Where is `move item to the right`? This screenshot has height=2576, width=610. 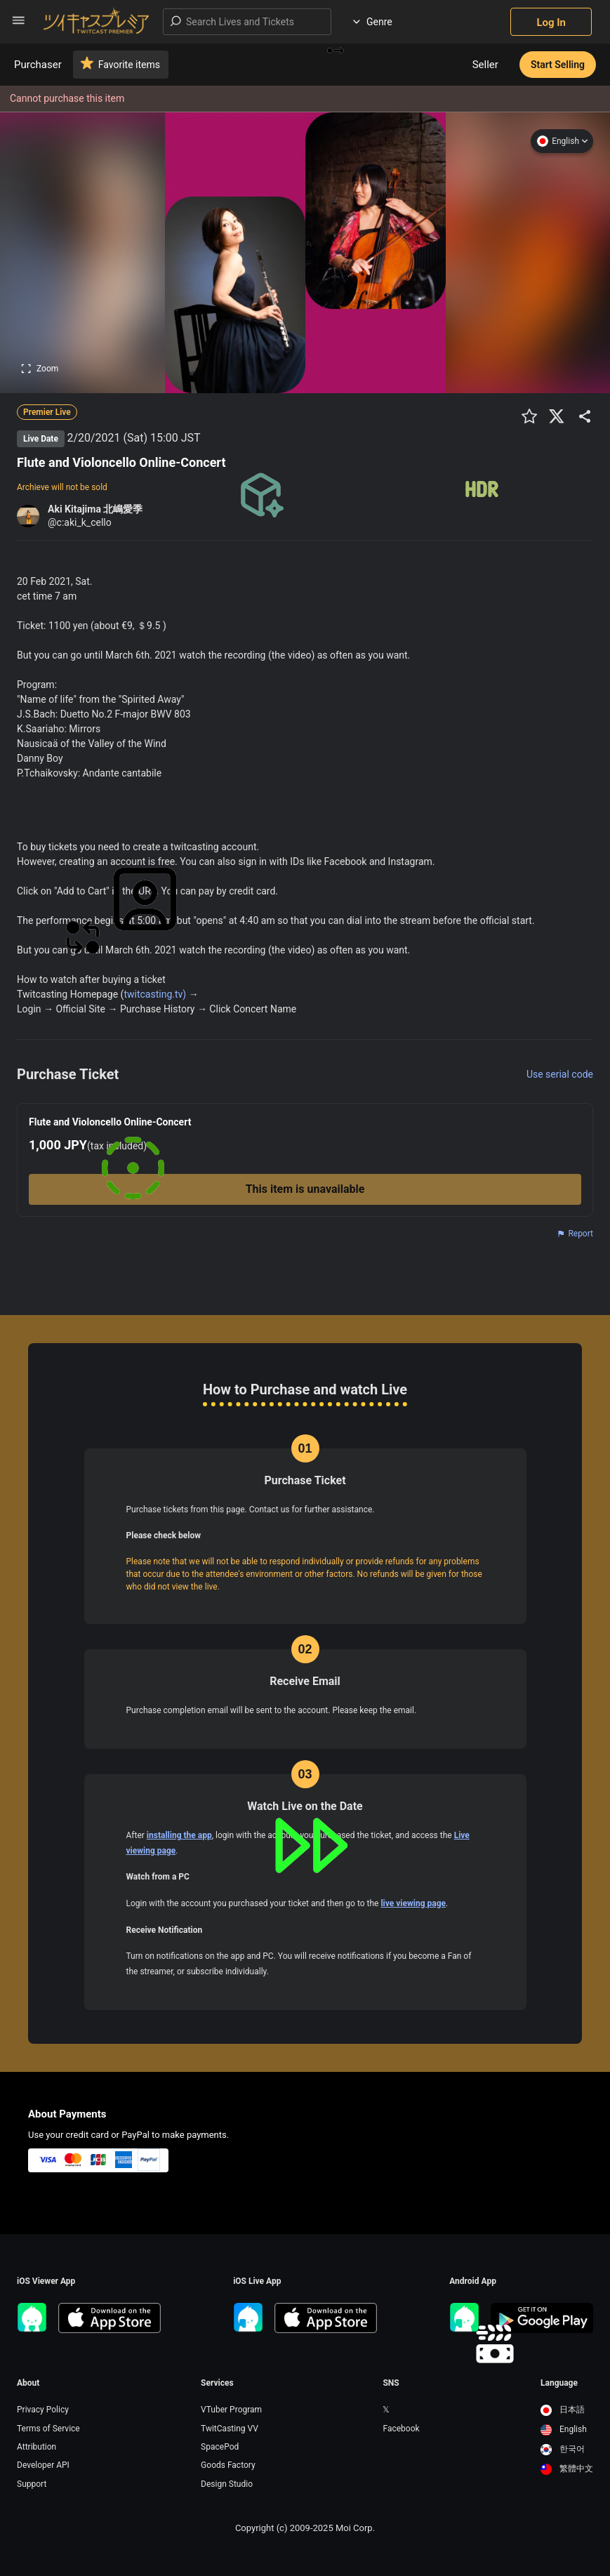
move item to the right is located at coordinates (336, 51).